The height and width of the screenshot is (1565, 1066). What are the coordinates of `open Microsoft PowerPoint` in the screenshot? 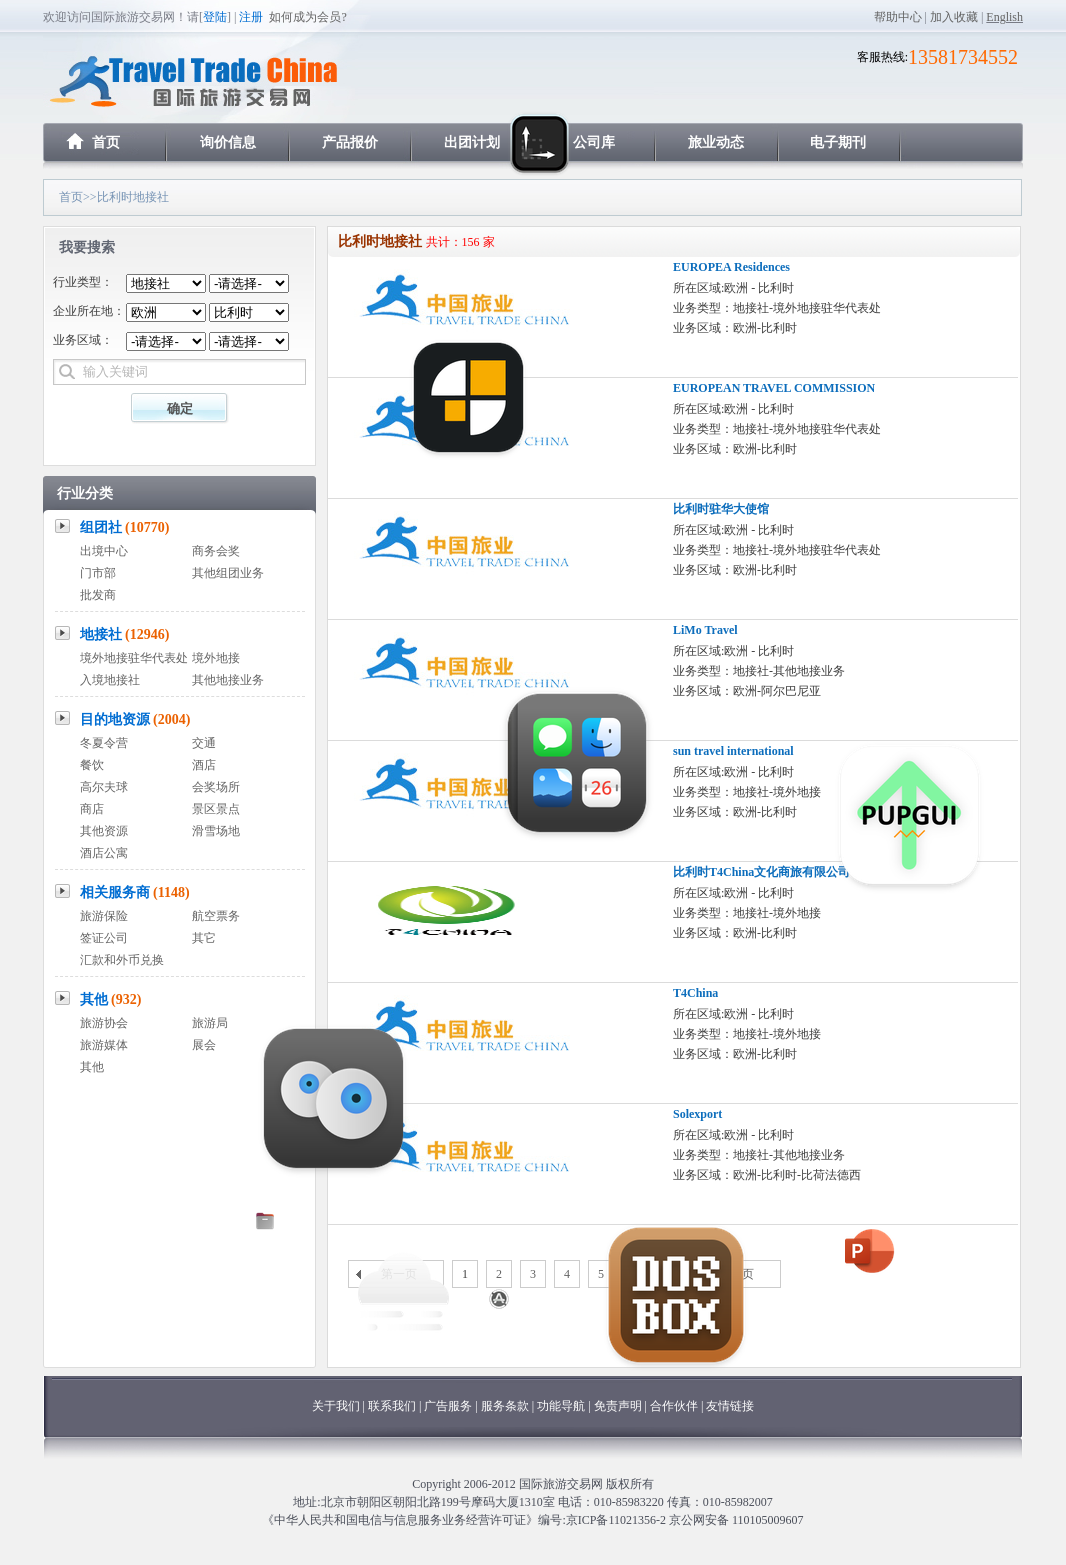 It's located at (870, 1251).